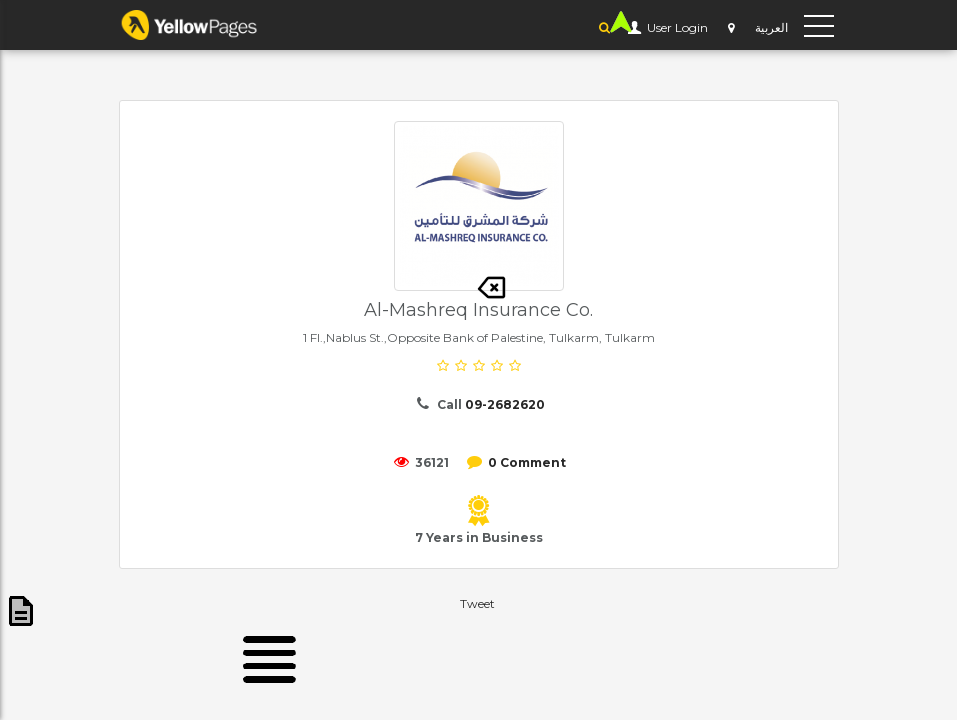  Describe the element at coordinates (269, 659) in the screenshot. I see `view content in headline or list format` at that location.